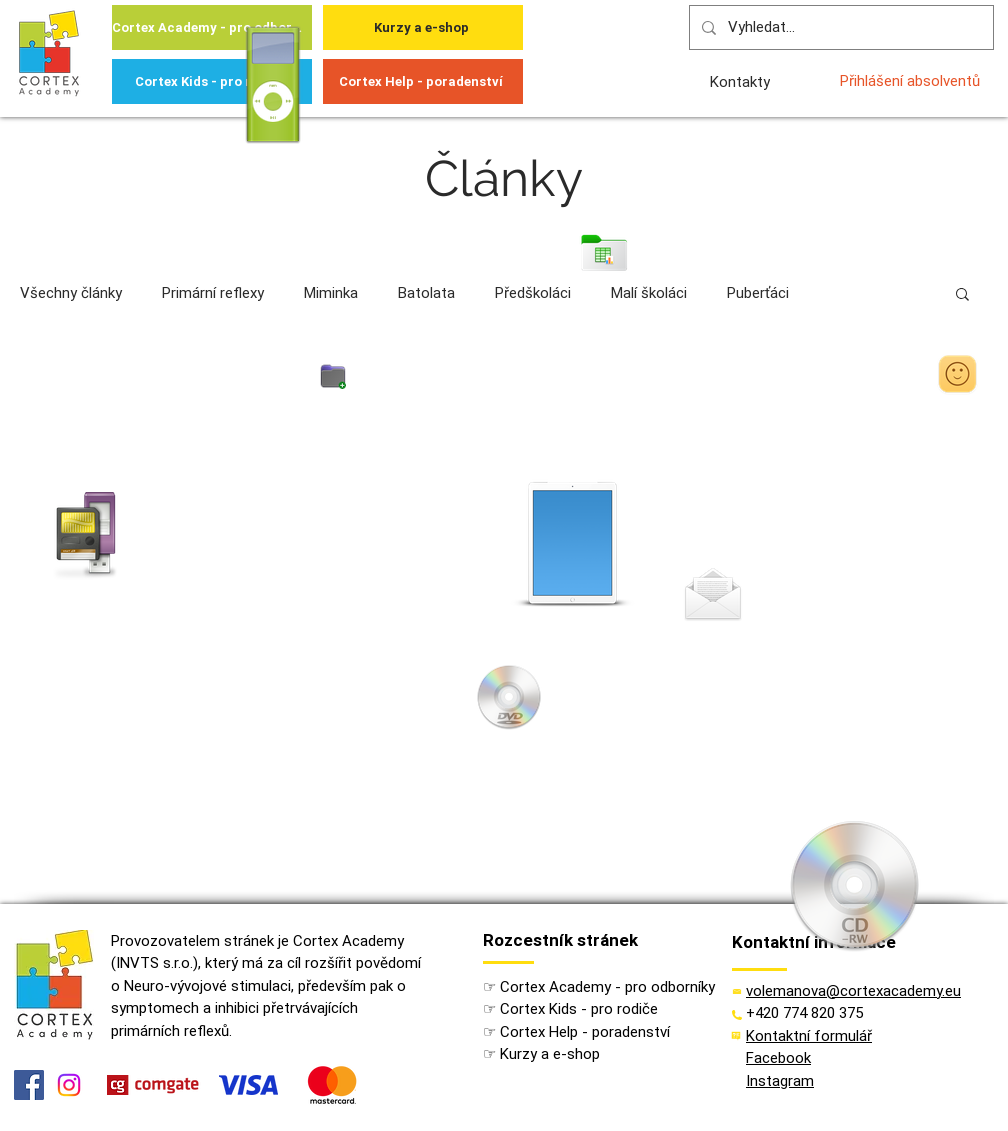  I want to click on access CD-RW disc drive, so click(854, 887).